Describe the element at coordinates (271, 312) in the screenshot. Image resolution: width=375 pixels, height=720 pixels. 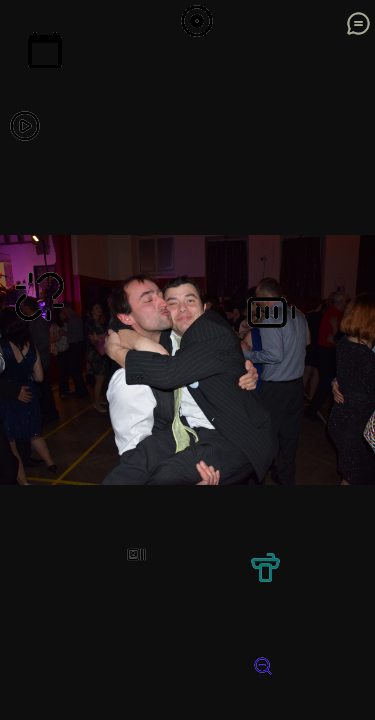
I see `indicates device battery is fully charged` at that location.